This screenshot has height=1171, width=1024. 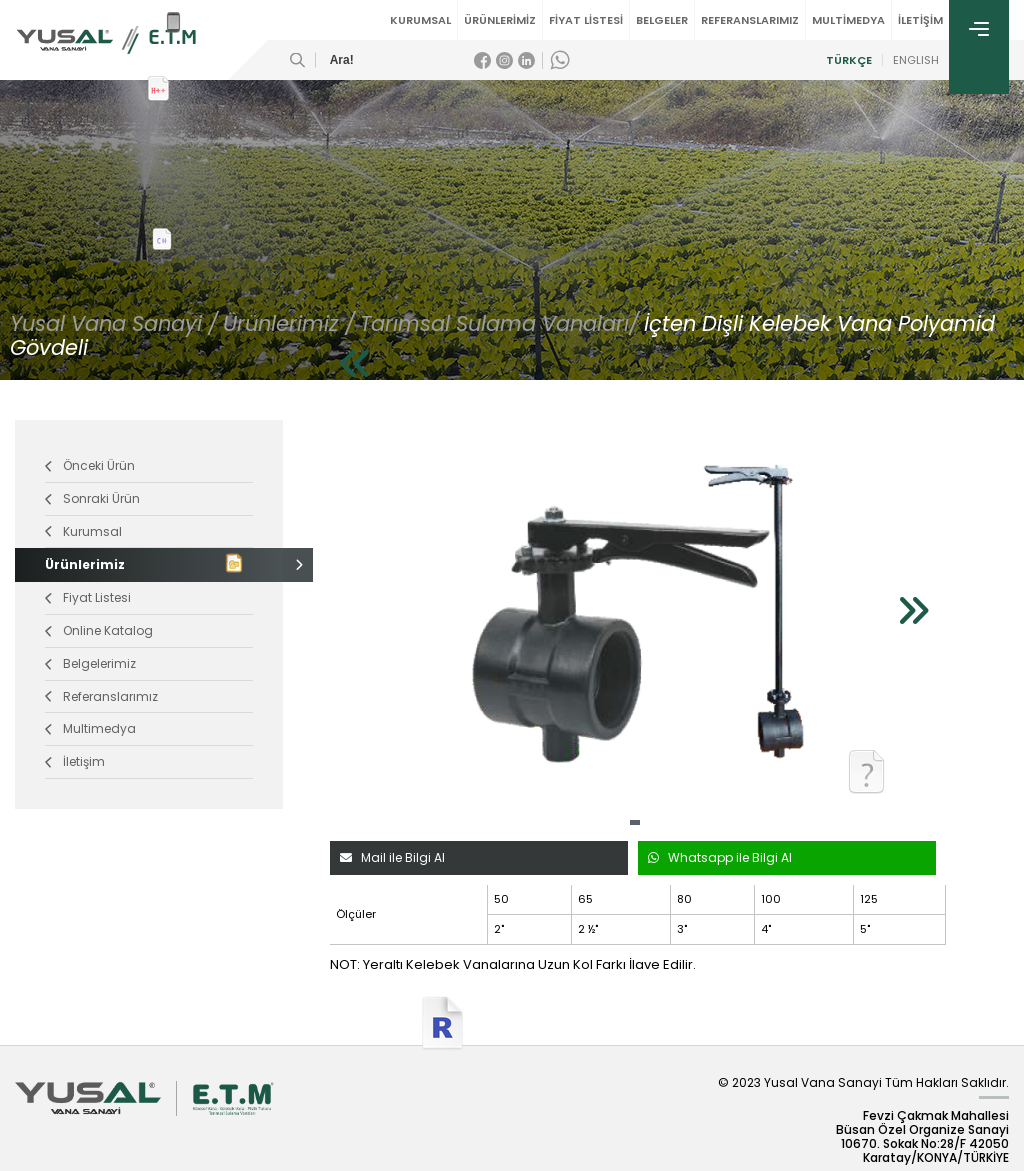 What do you see at coordinates (442, 1023) in the screenshot?
I see `an R programming language source file` at bounding box center [442, 1023].